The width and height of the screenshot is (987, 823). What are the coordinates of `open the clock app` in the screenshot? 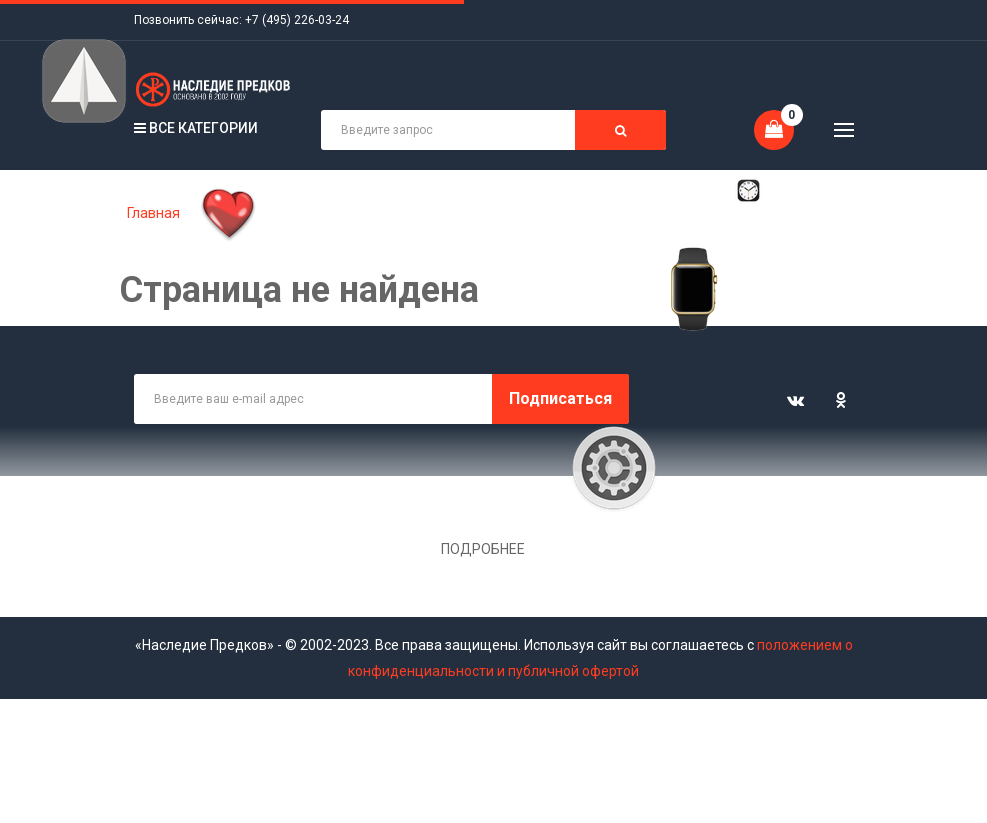 It's located at (748, 190).